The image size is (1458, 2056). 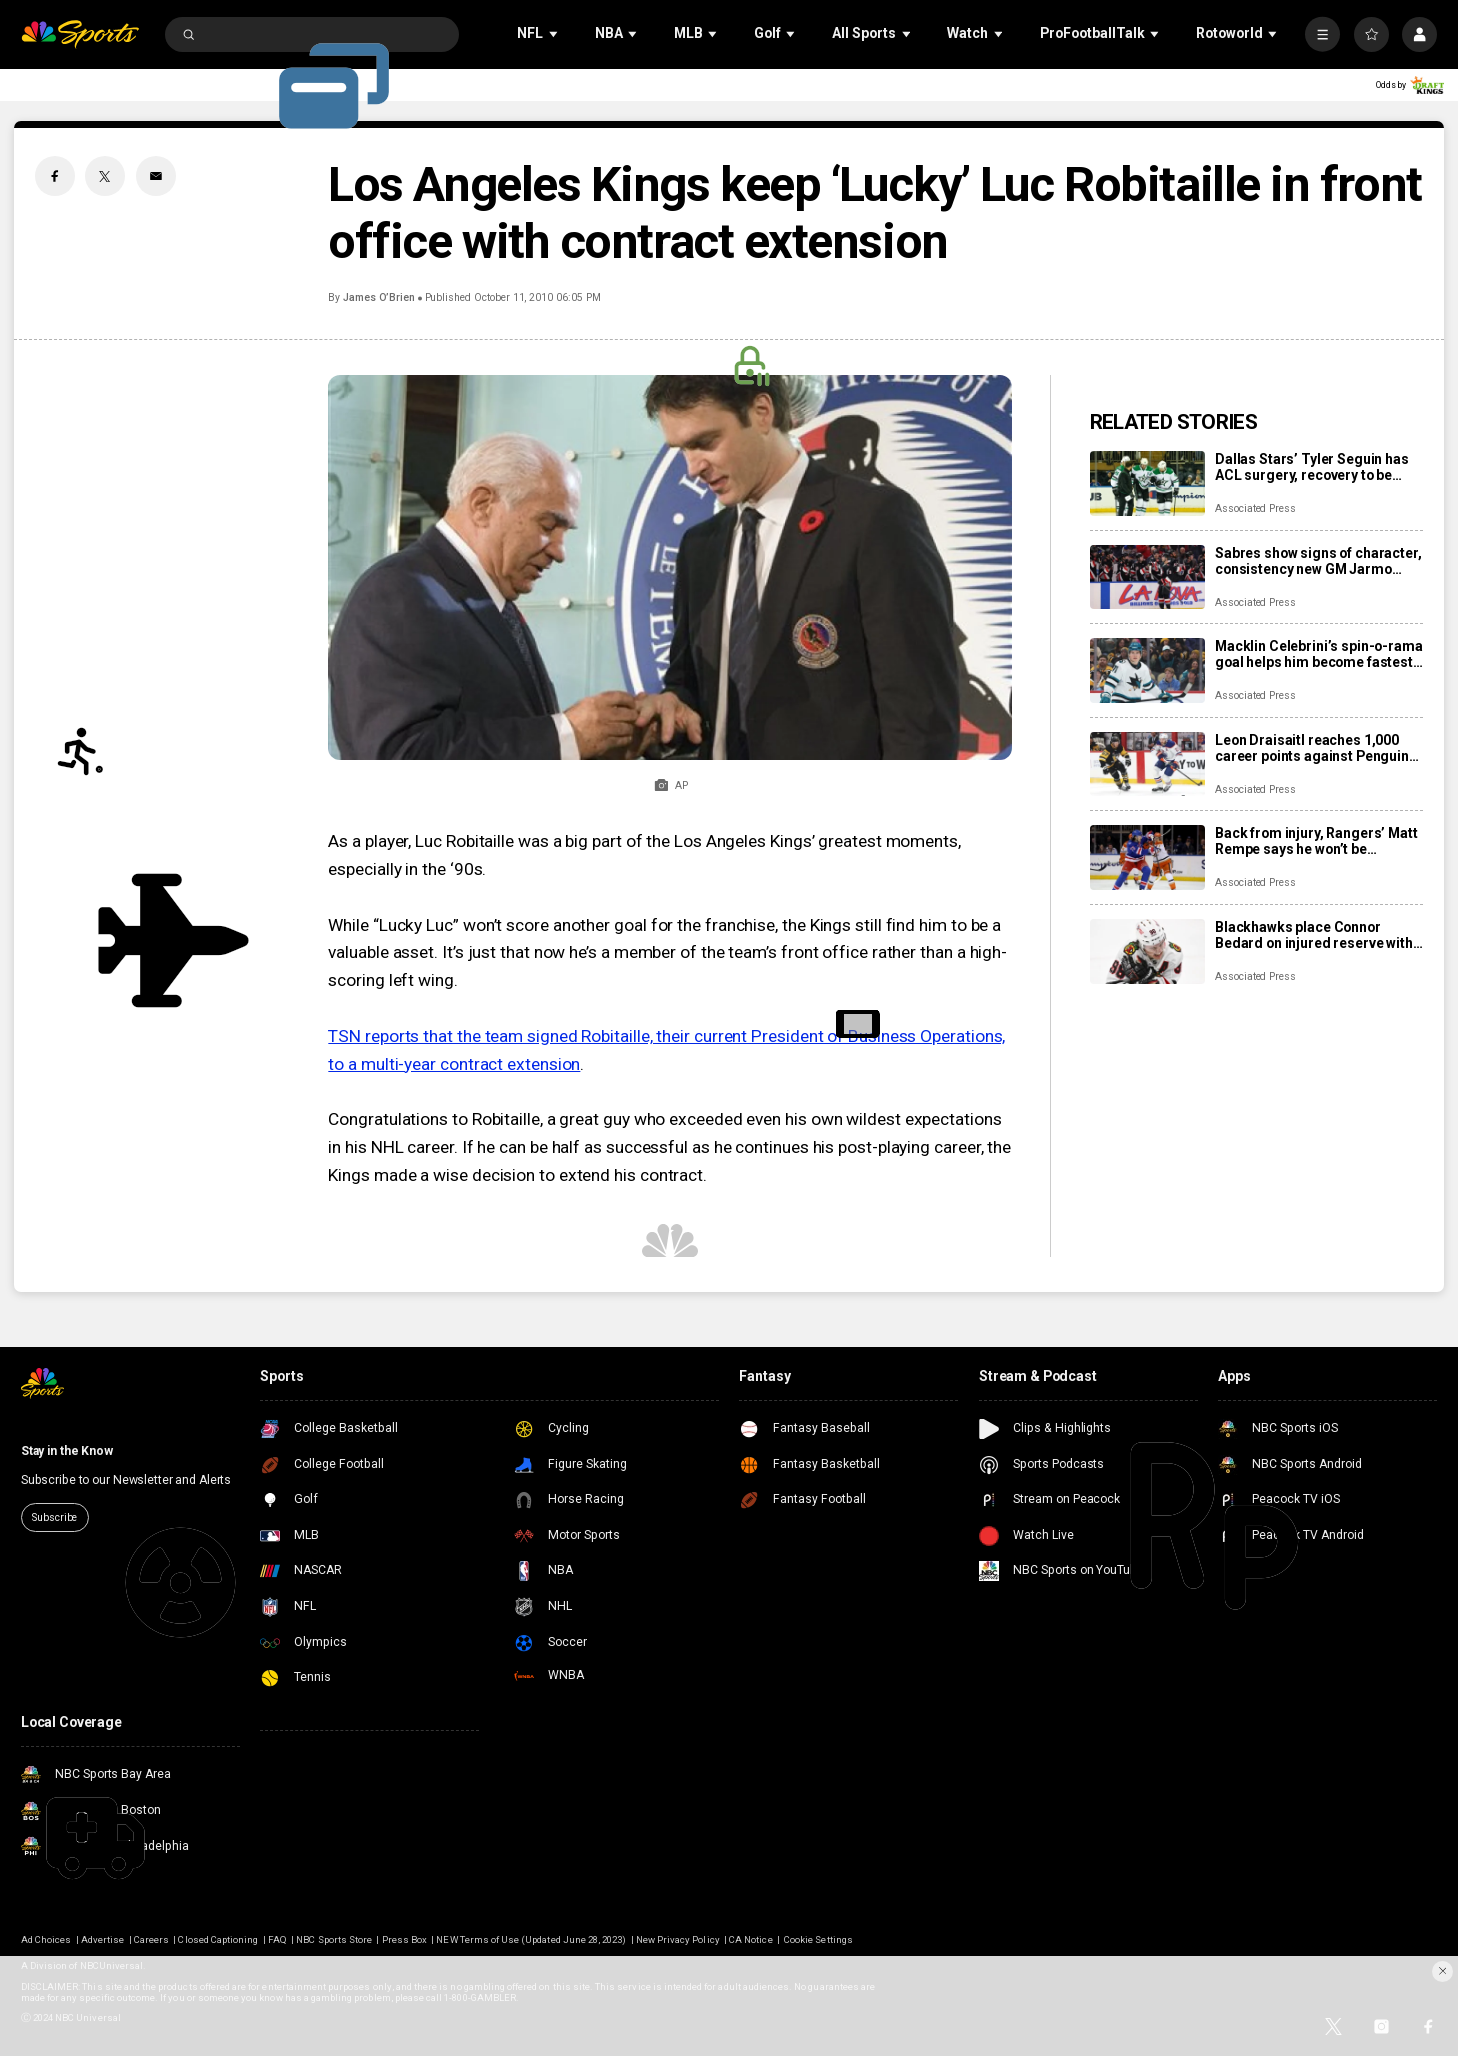 I want to click on switch to landscape orientation, so click(x=858, y=1024).